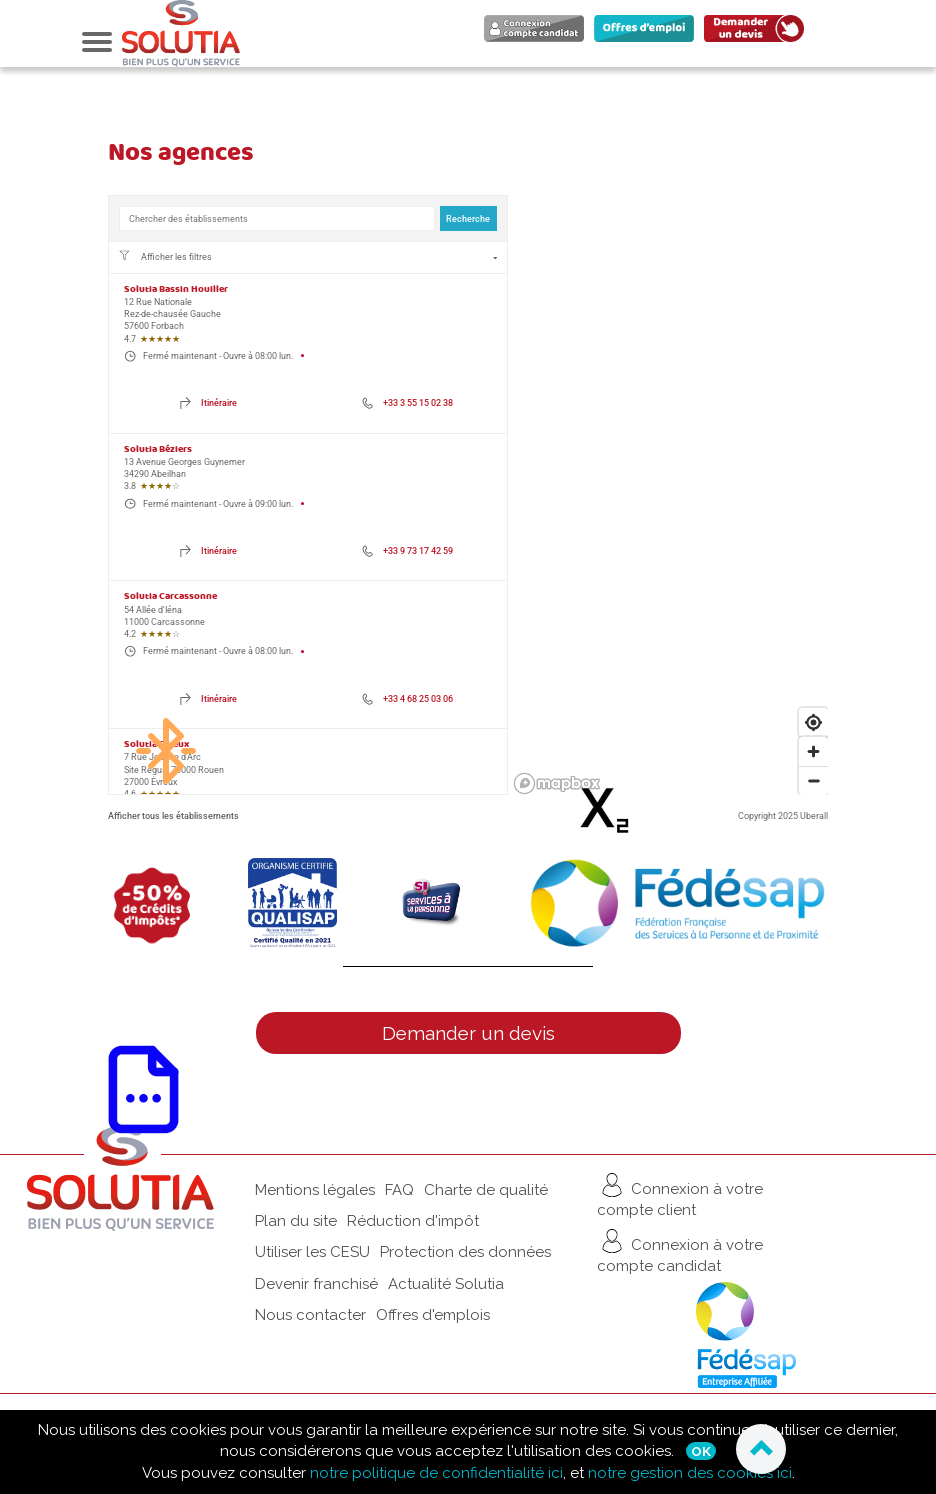  What do you see at coordinates (166, 751) in the screenshot?
I see `indicates an active bluetooth connection` at bounding box center [166, 751].